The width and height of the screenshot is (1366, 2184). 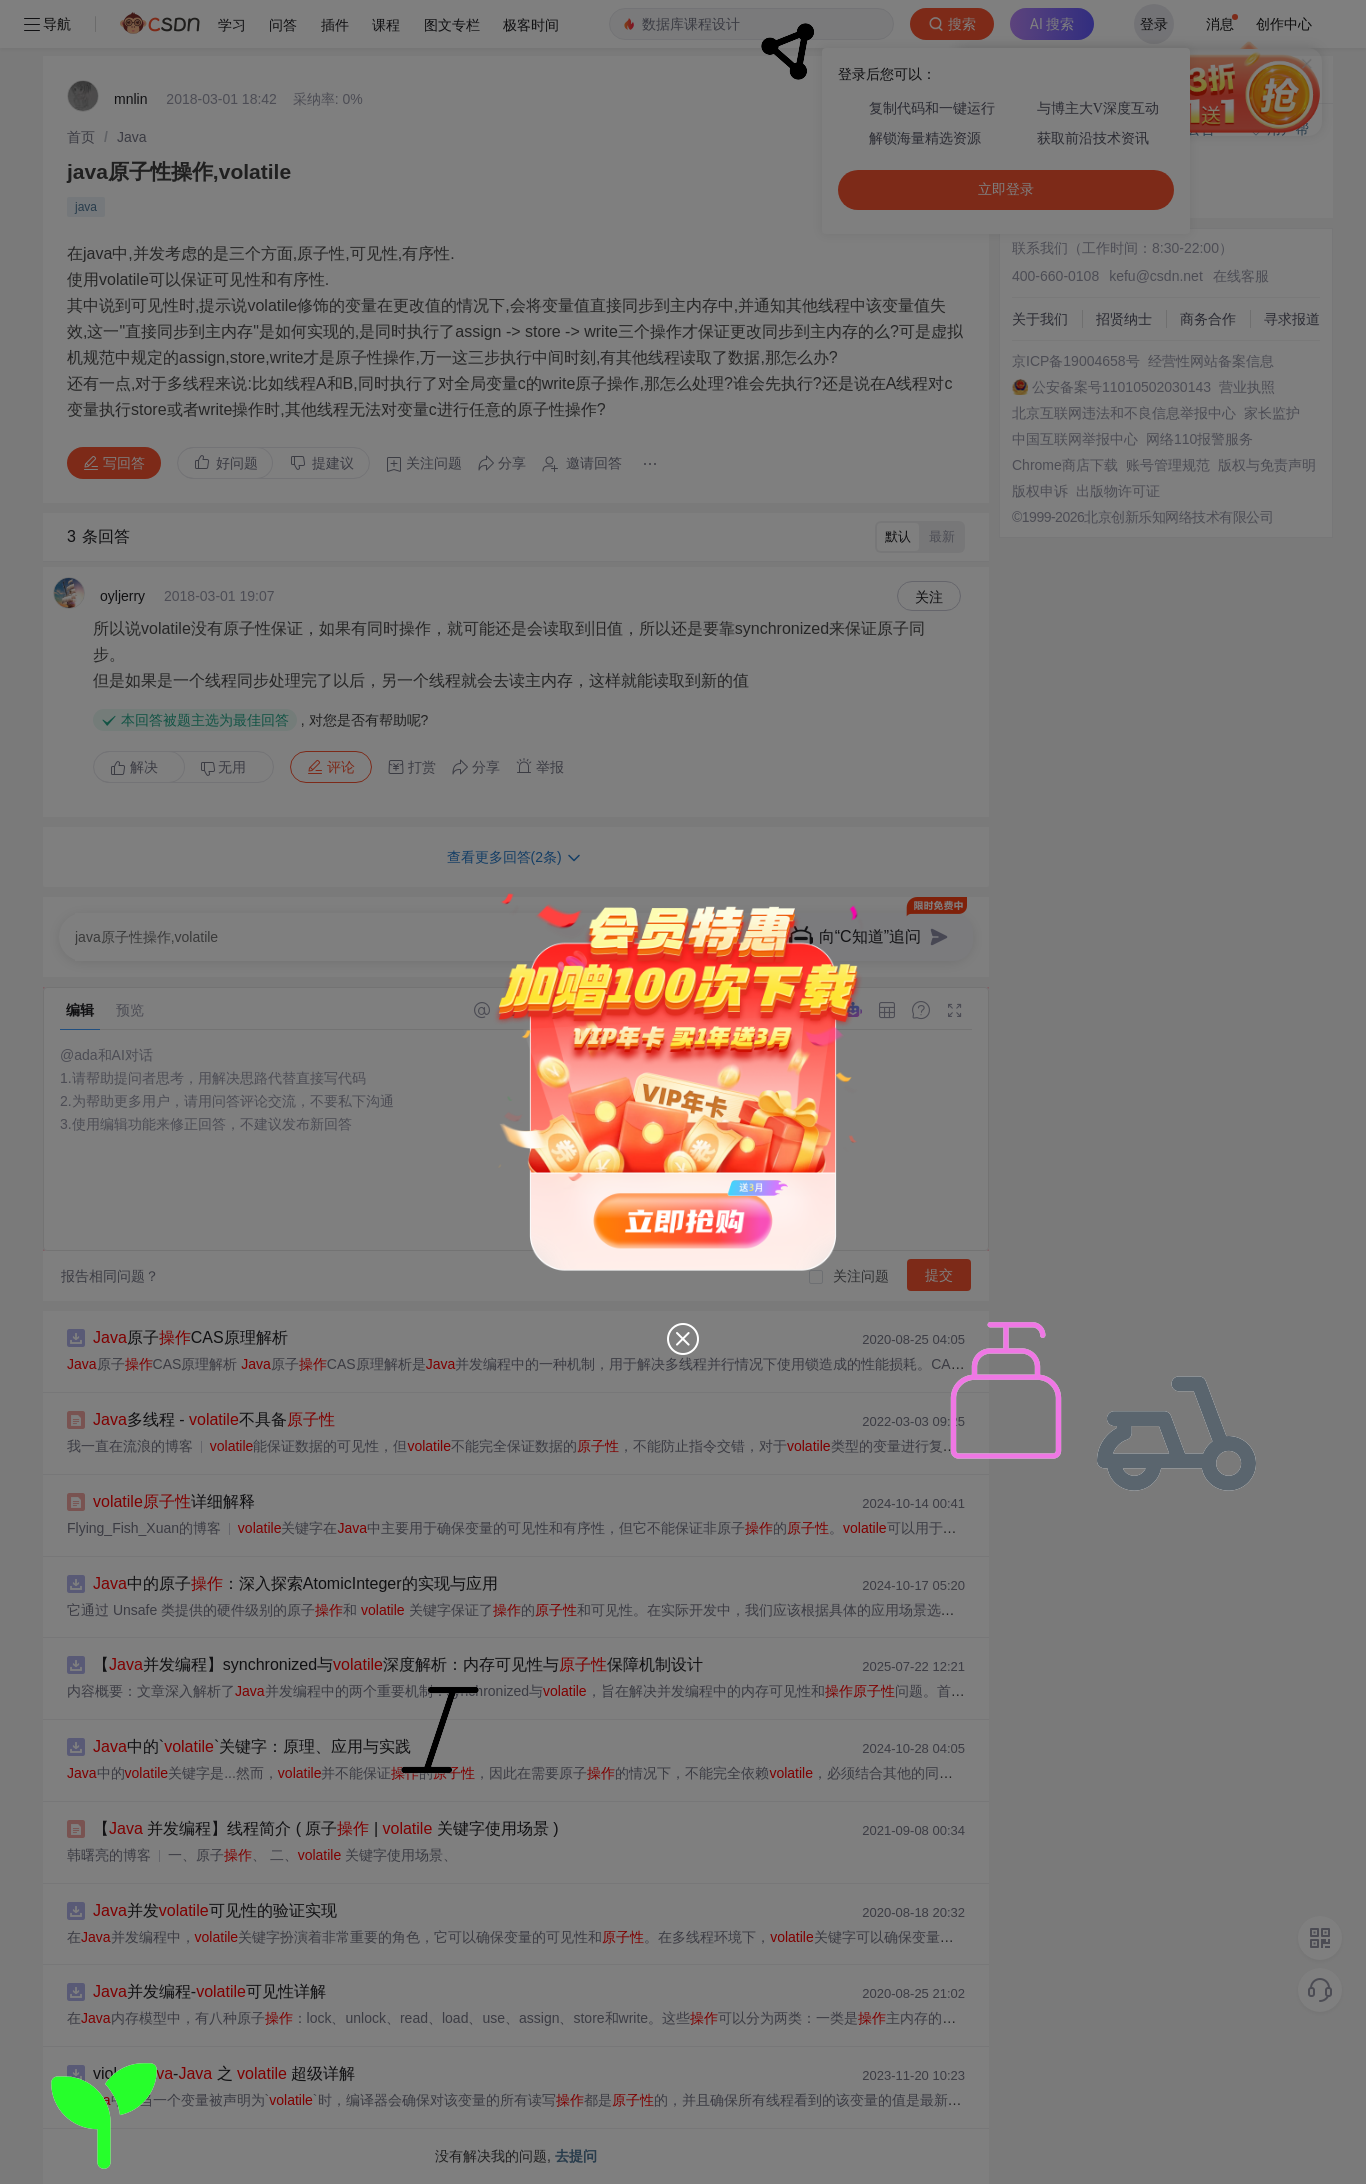 What do you see at coordinates (104, 2116) in the screenshot?
I see `indicates eco-friendly or sustainable option` at bounding box center [104, 2116].